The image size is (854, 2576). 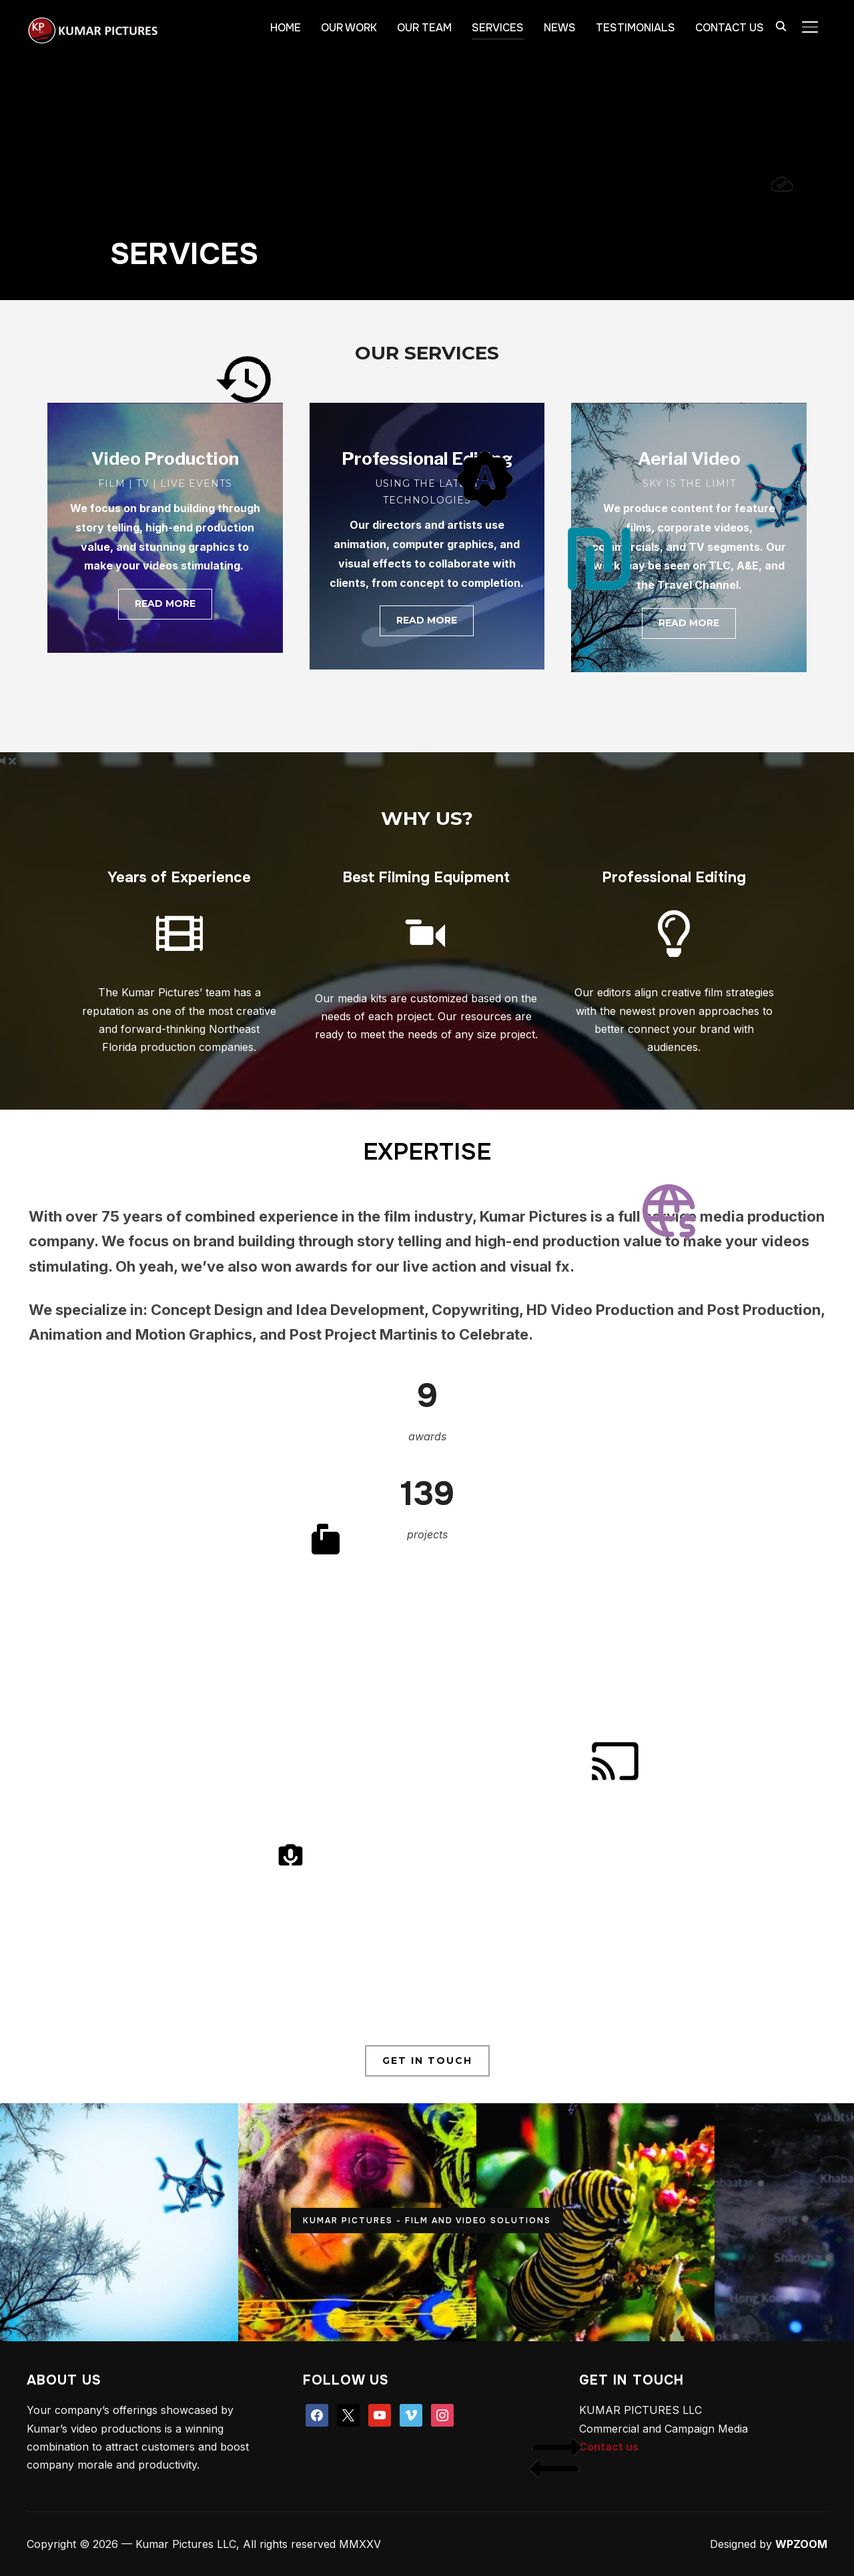 What do you see at coordinates (326, 1540) in the screenshot?
I see `indicates unread mail in your mailbox` at bounding box center [326, 1540].